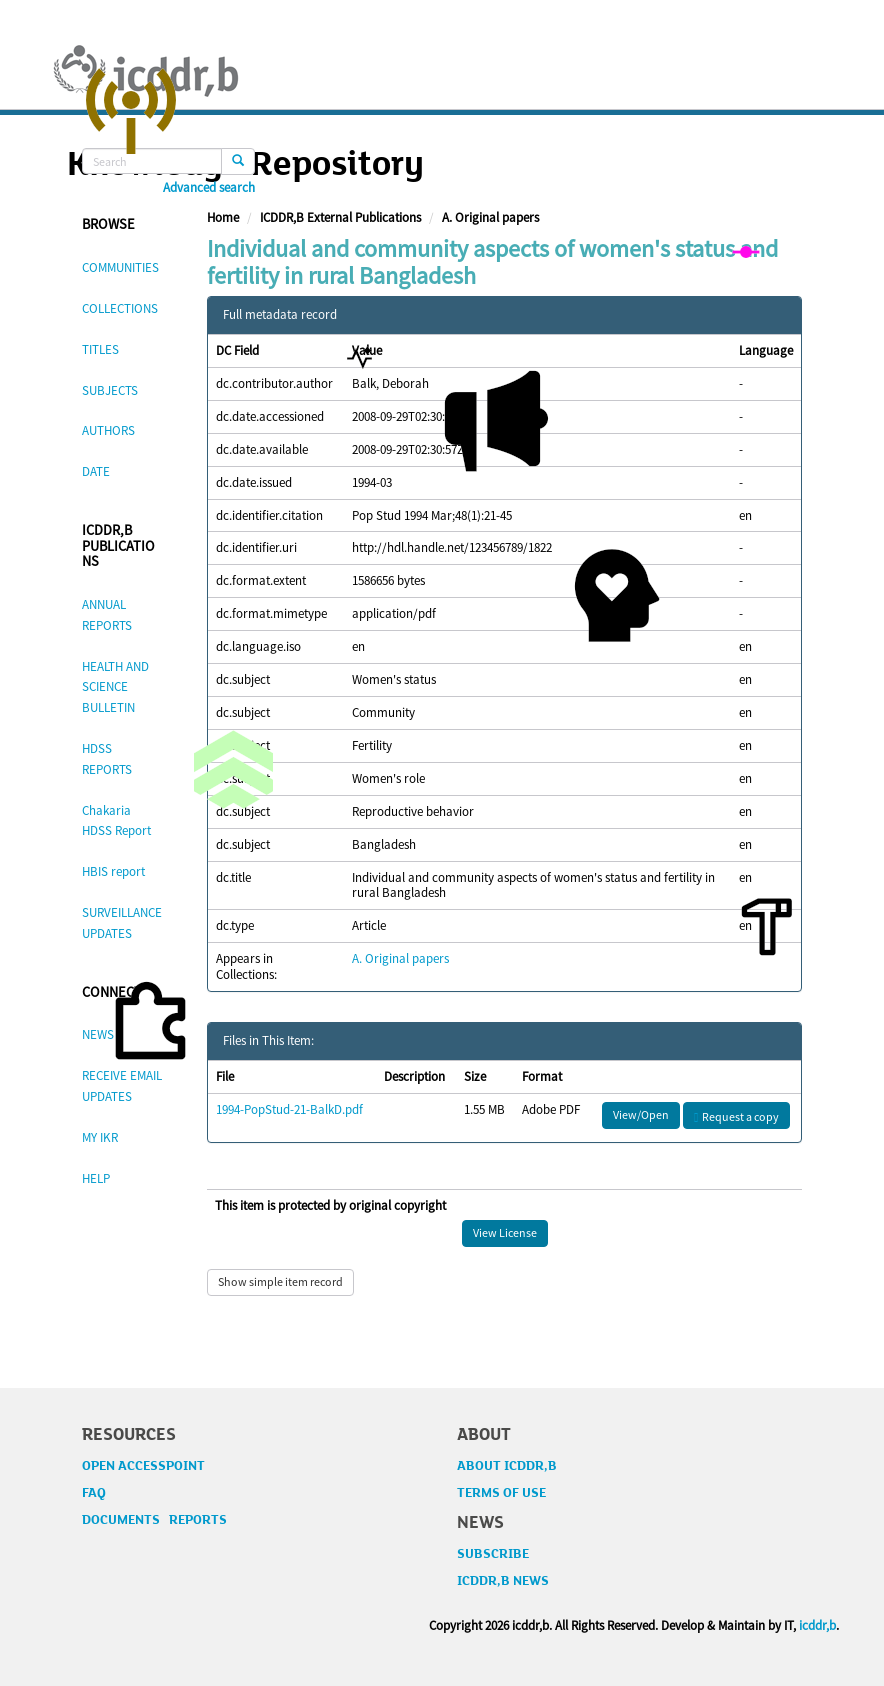 The width and height of the screenshot is (884, 1686). What do you see at coordinates (131, 109) in the screenshot?
I see `start a live broadcast or stream` at bounding box center [131, 109].